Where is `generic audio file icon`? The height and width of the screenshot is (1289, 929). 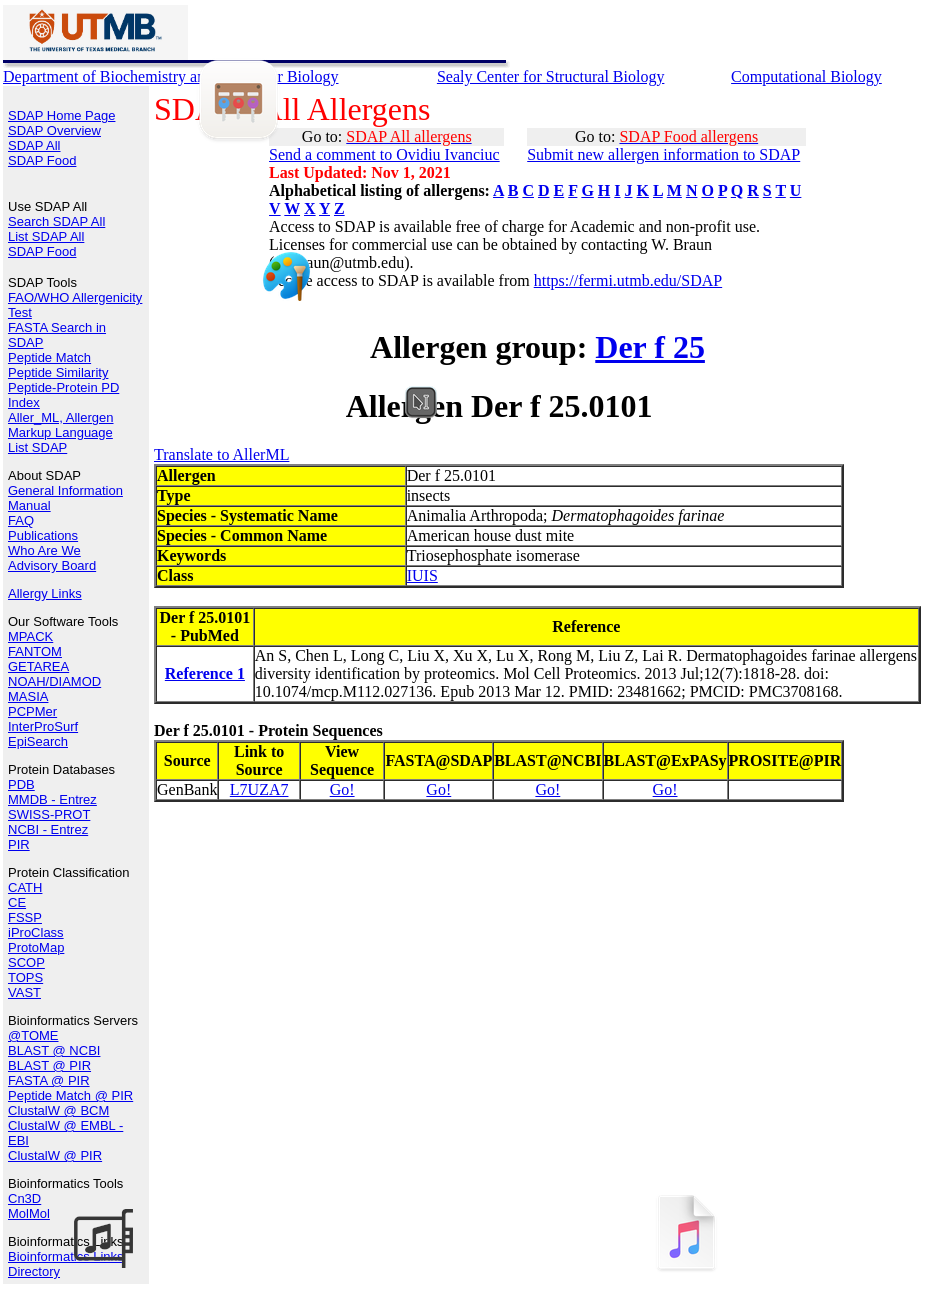
generic audio file icon is located at coordinates (686, 1233).